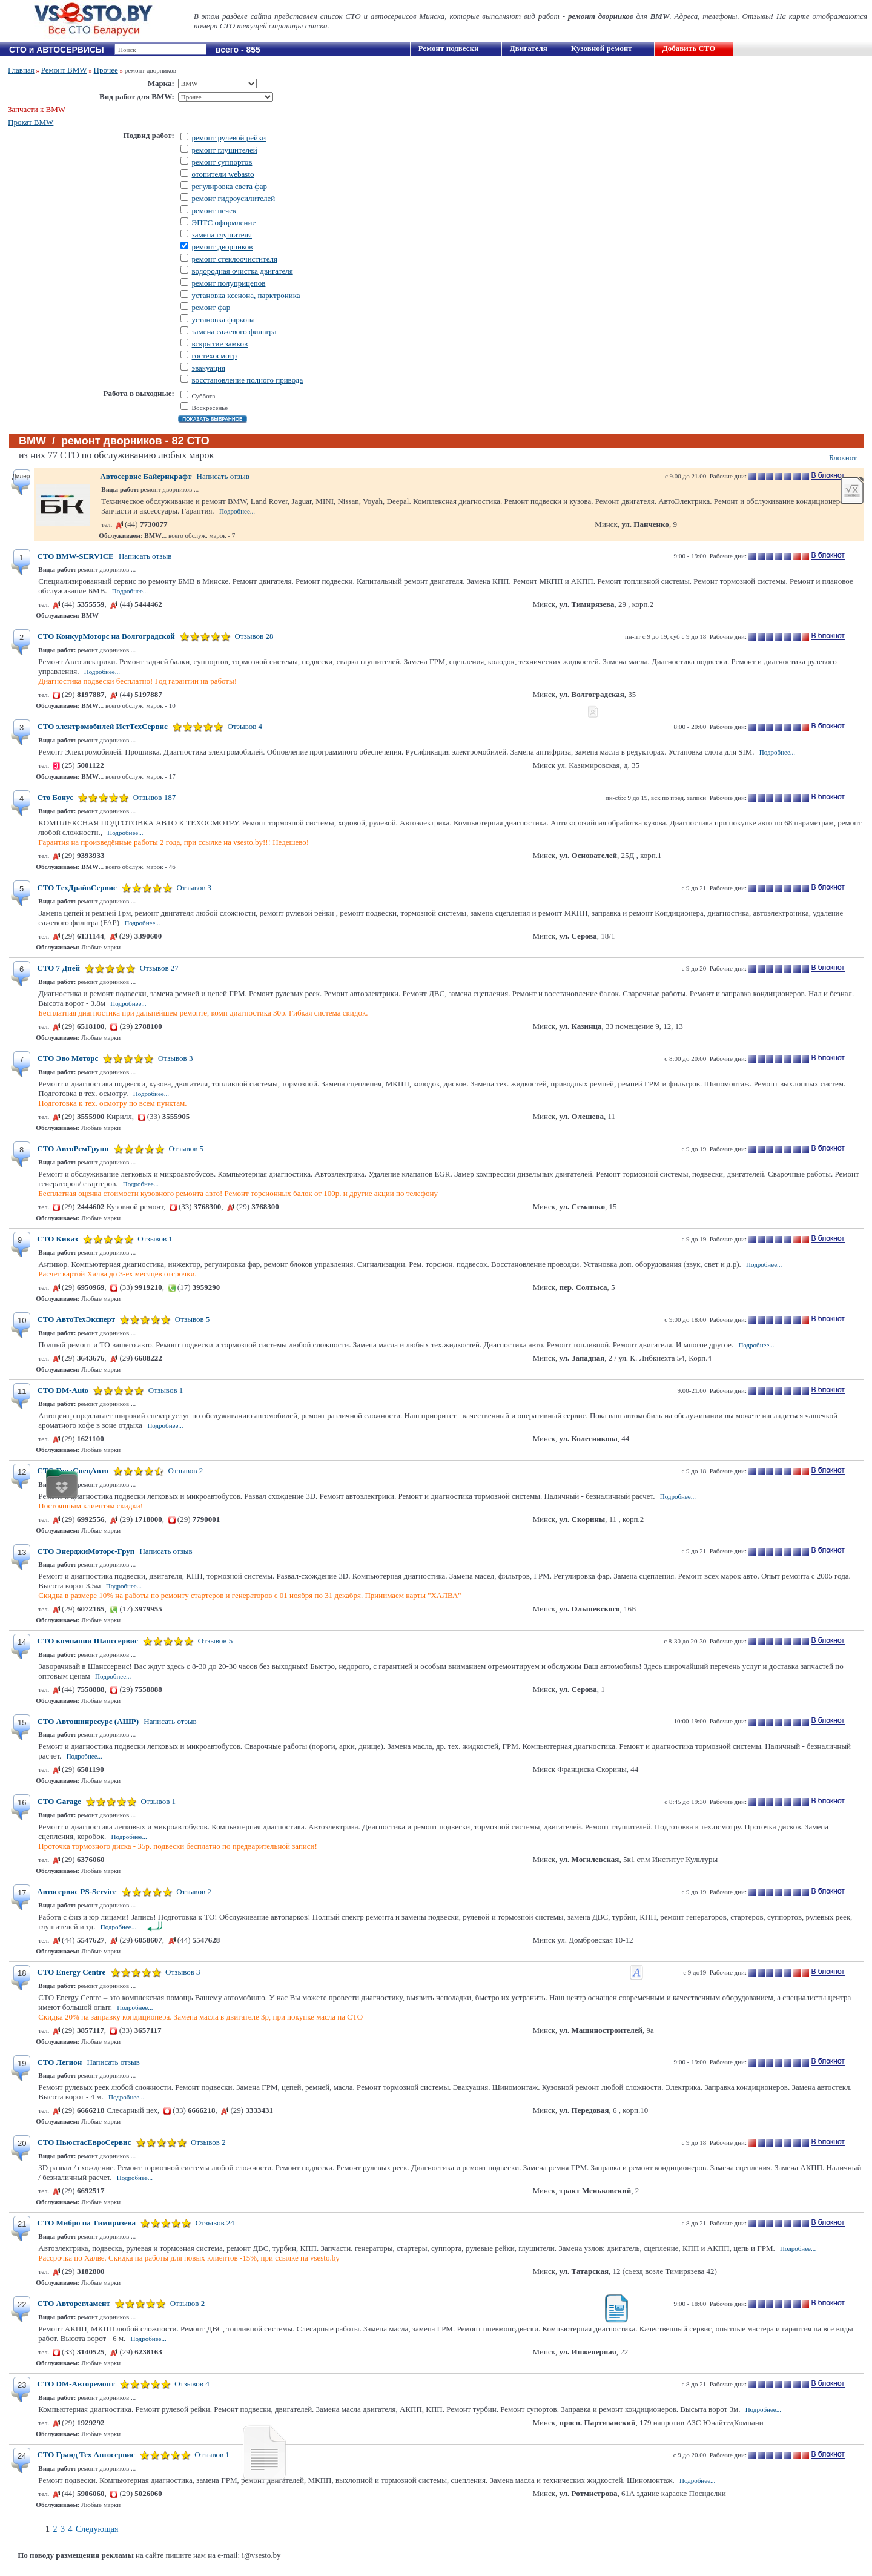  Describe the element at coordinates (154, 1926) in the screenshot. I see `reply to all recipients of an email` at that location.